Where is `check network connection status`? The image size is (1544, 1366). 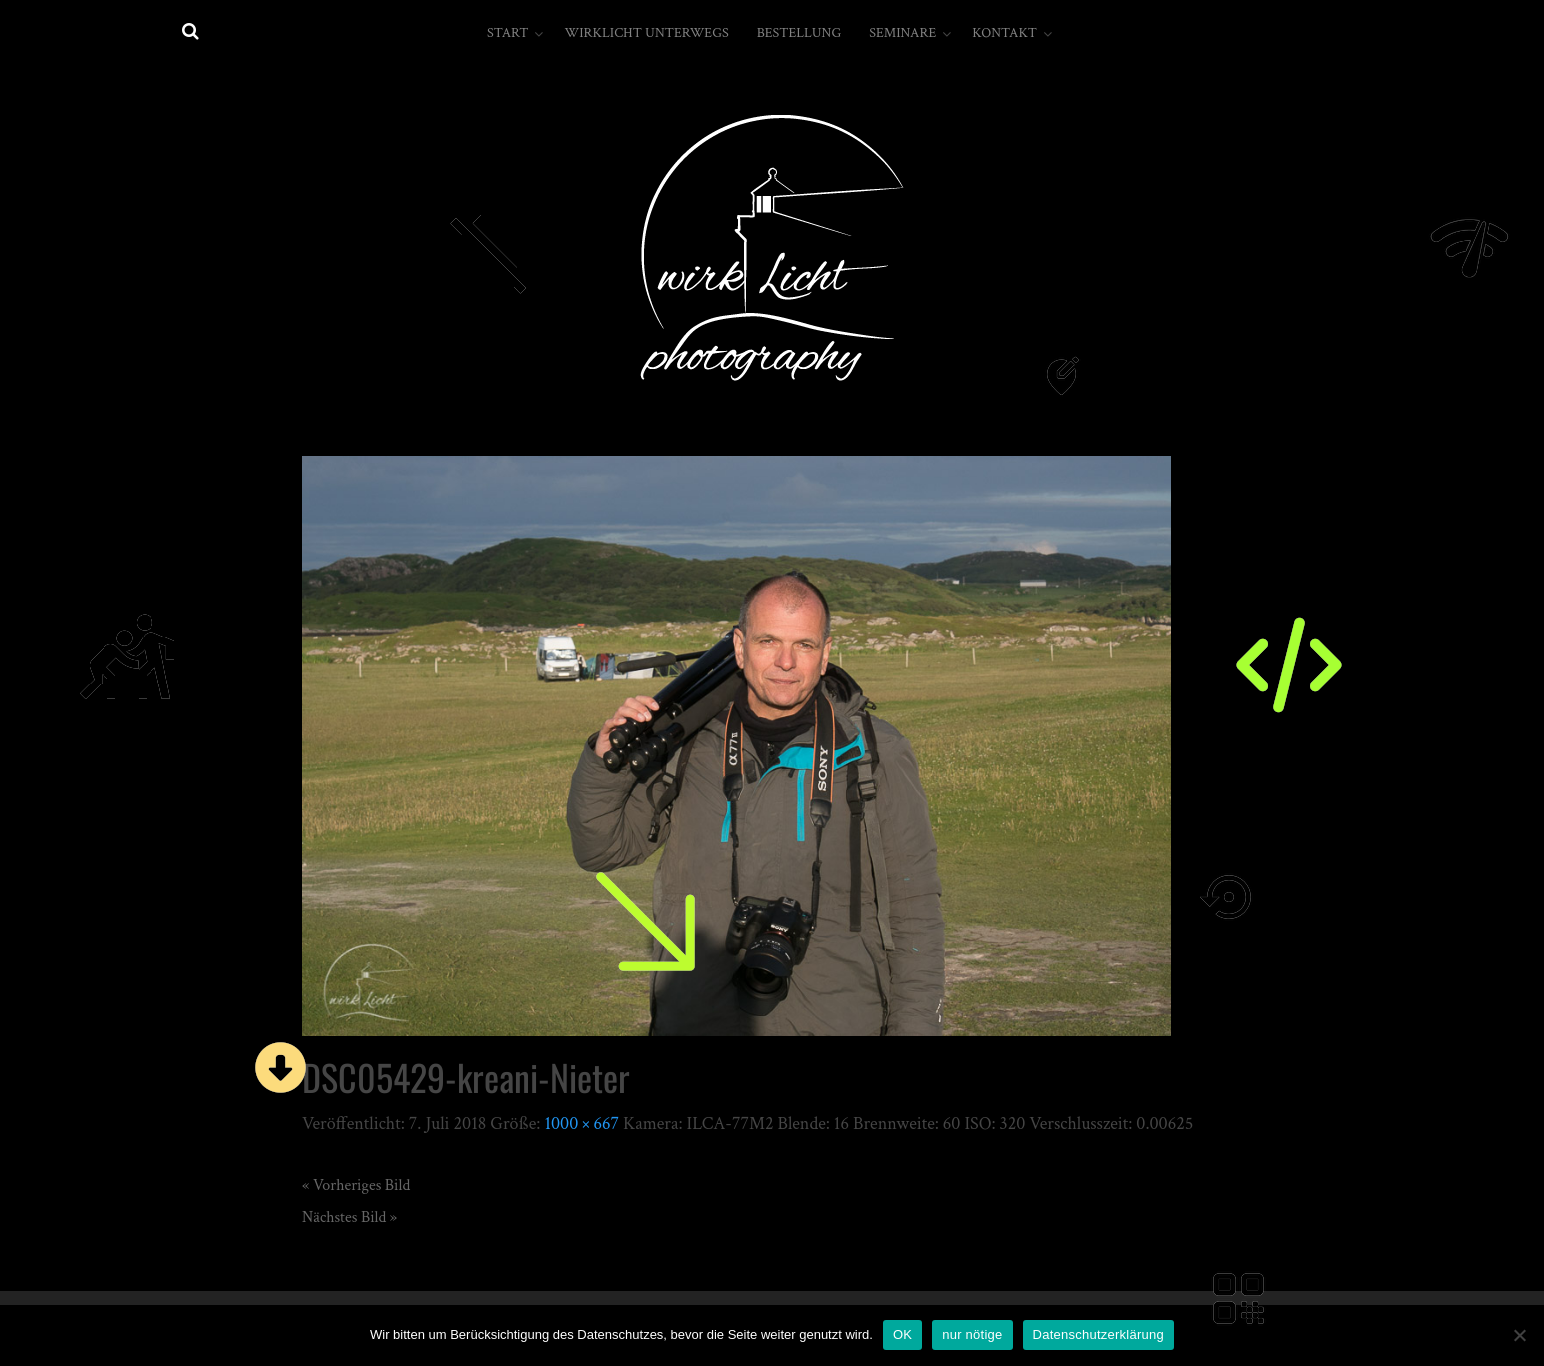 check network connection status is located at coordinates (1469, 247).